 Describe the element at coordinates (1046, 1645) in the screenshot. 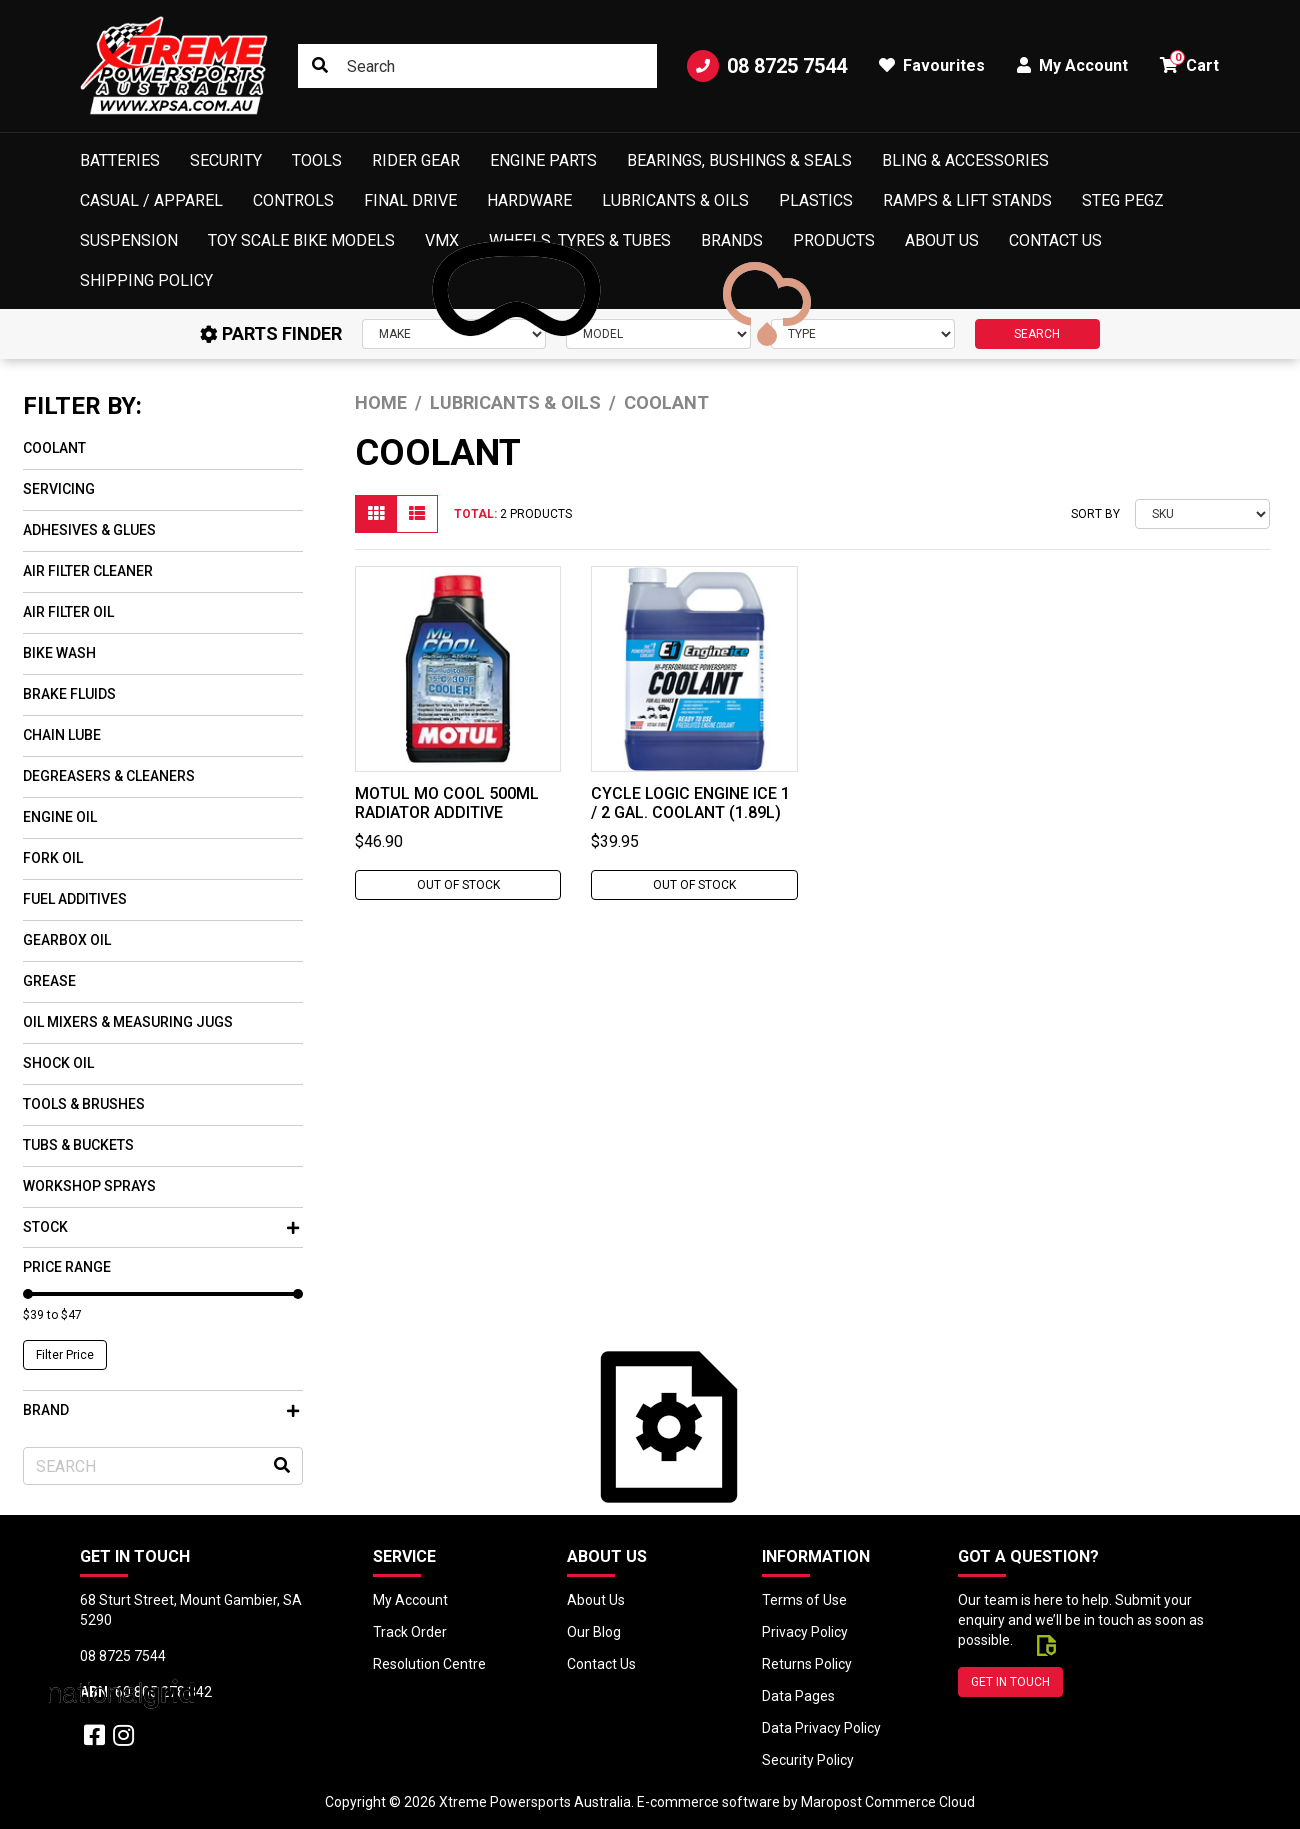

I see `view protected or secured document` at that location.